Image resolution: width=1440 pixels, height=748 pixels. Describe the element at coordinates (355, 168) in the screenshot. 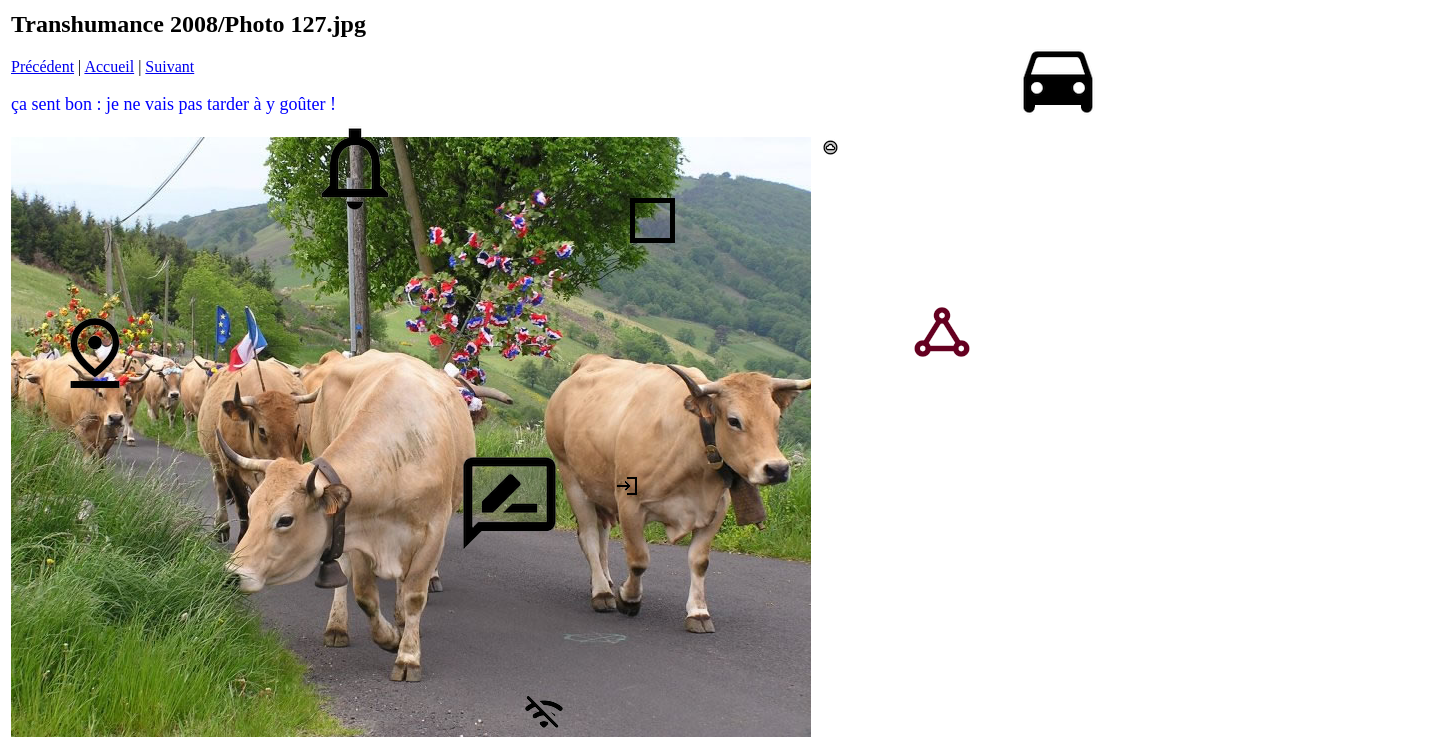

I see `view notifications` at that location.